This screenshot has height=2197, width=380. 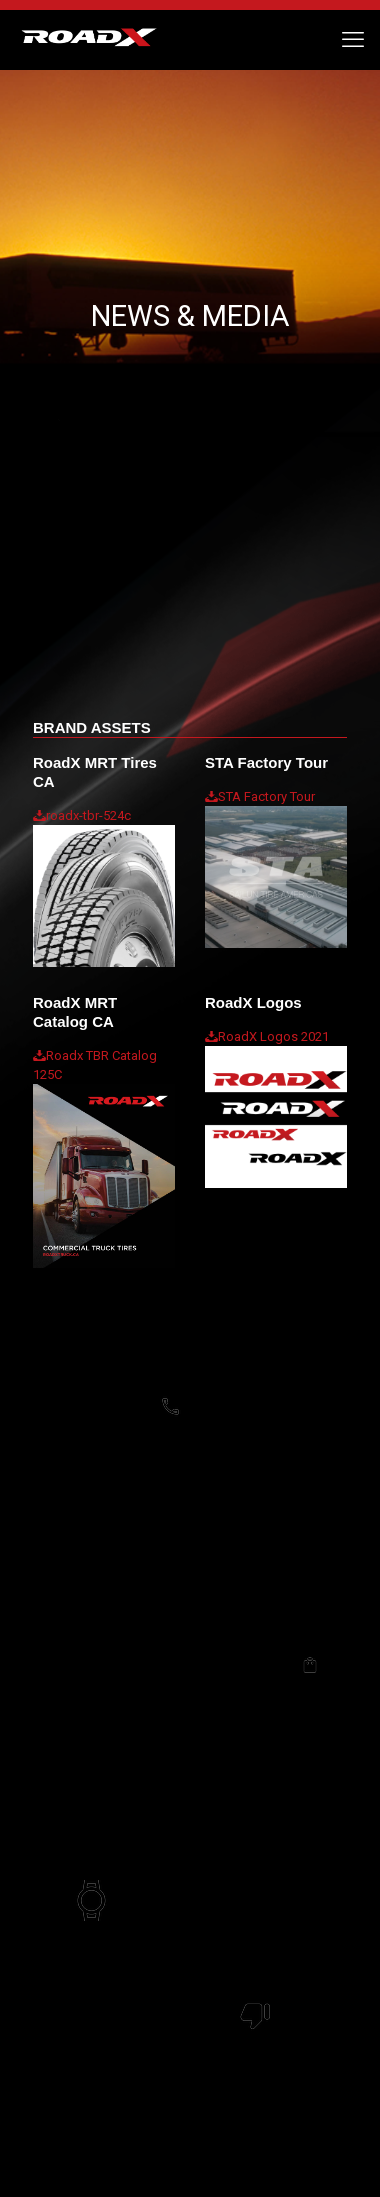 What do you see at coordinates (255, 2015) in the screenshot?
I see `dislike or downvote content` at bounding box center [255, 2015].